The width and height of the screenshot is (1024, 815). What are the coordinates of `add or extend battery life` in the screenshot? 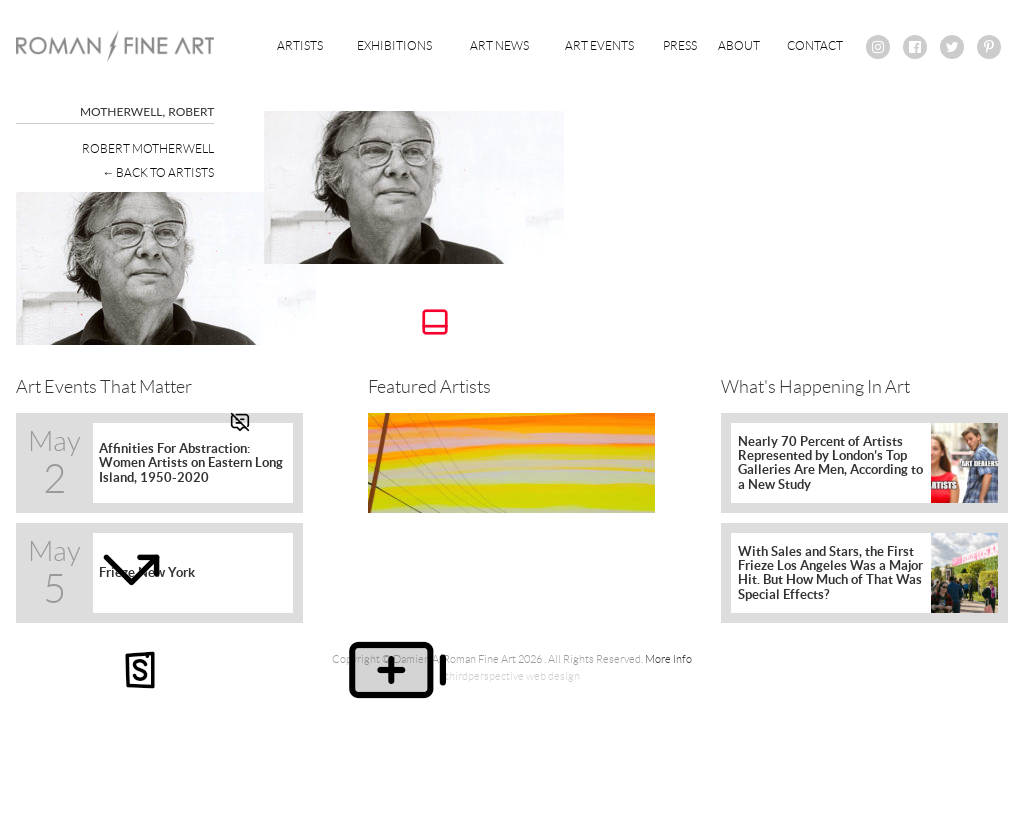 It's located at (396, 670).